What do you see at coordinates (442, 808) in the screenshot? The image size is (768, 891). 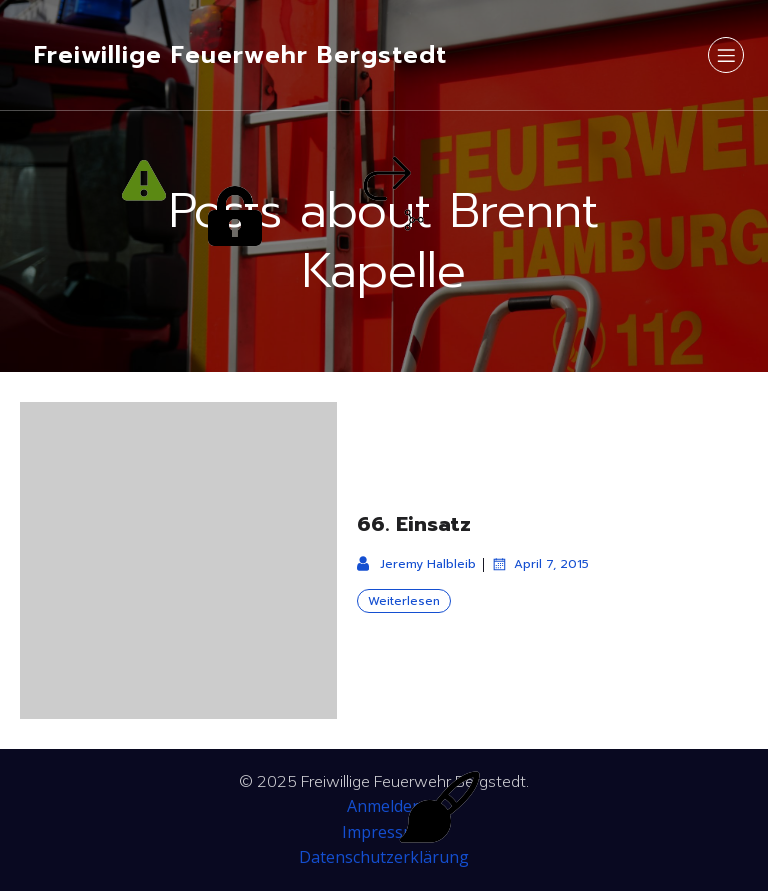 I see `access drawing or painting tools` at bounding box center [442, 808].